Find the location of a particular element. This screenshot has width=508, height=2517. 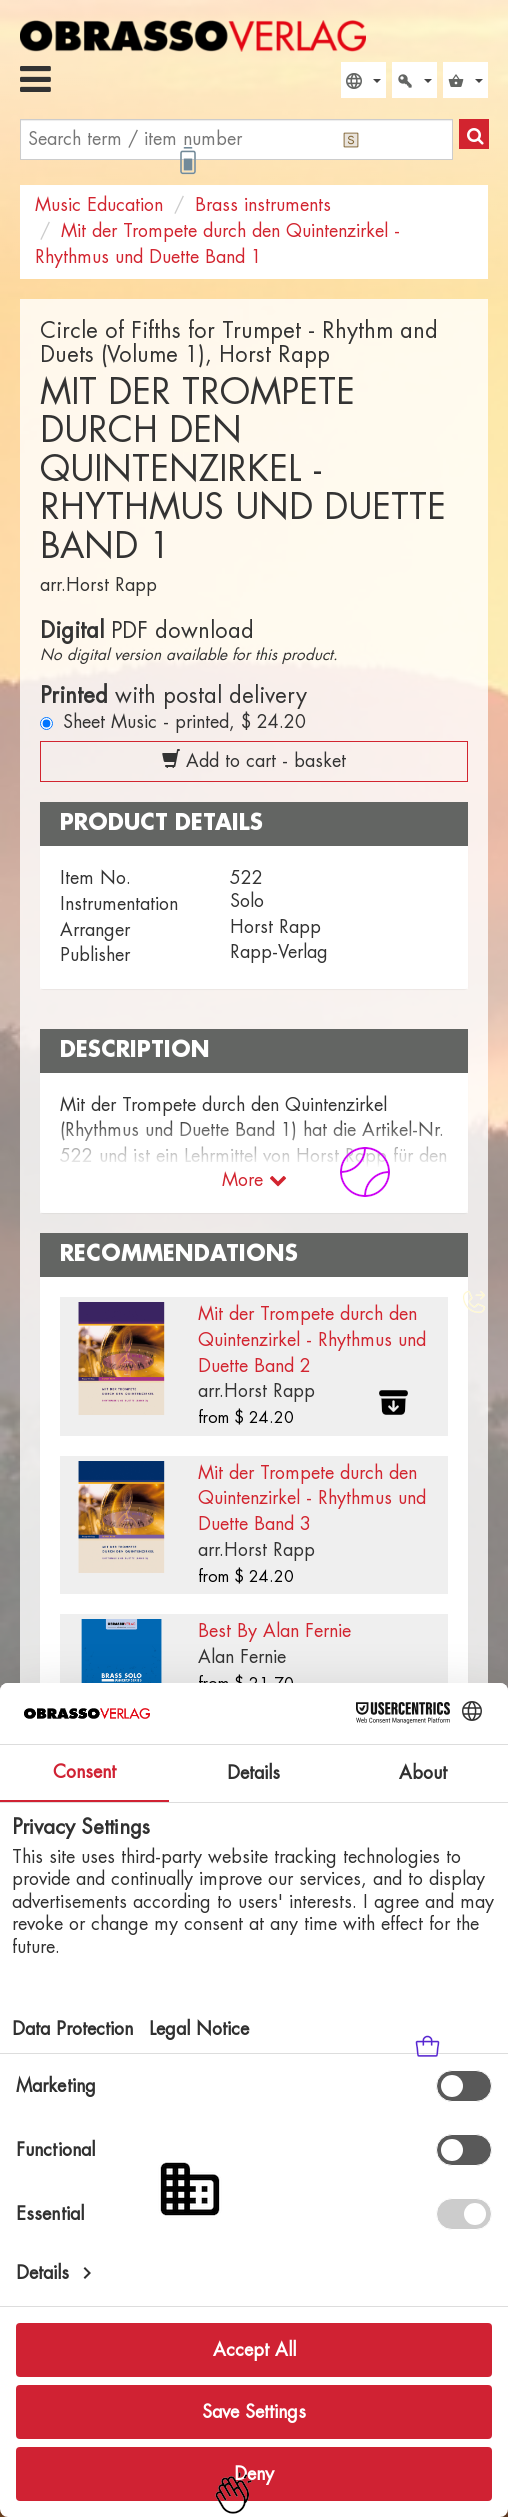

transfer an active call is located at coordinates (474, 1301).